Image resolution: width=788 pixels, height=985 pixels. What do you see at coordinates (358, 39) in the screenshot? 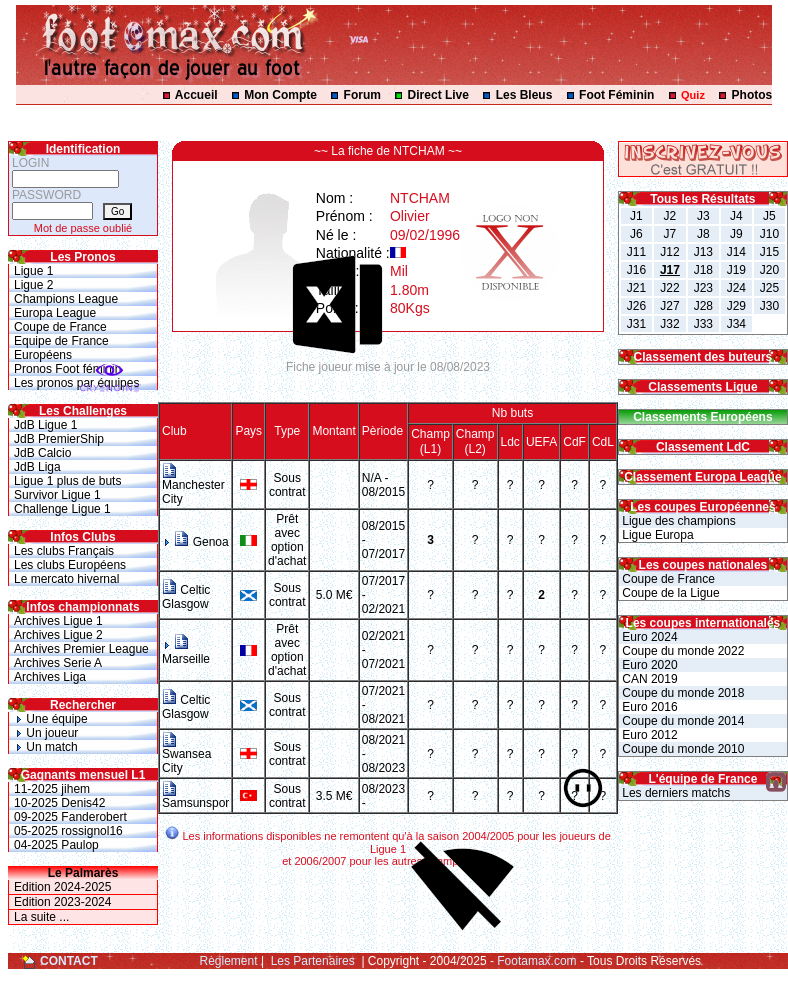
I see `pay with visa card` at bounding box center [358, 39].